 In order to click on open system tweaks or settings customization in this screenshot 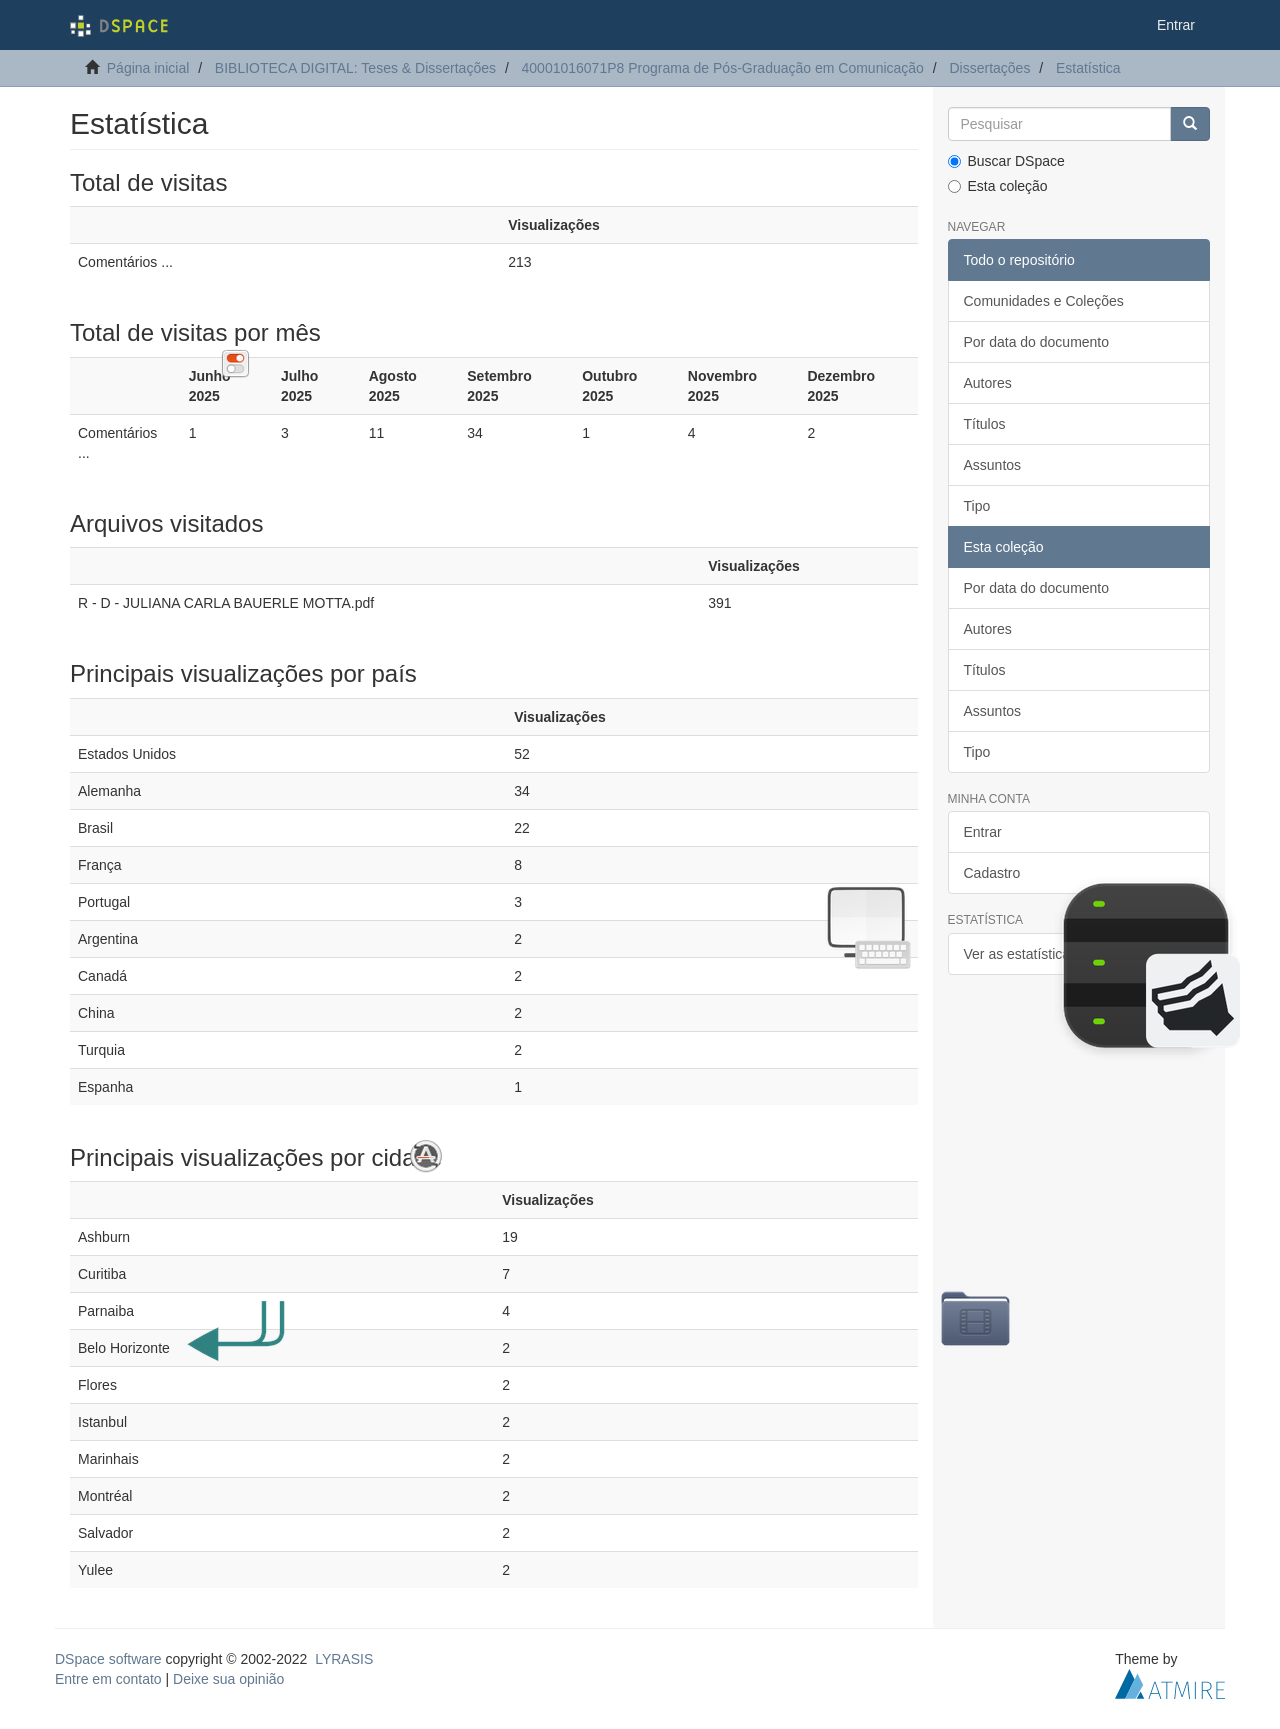, I will do `click(235, 363)`.